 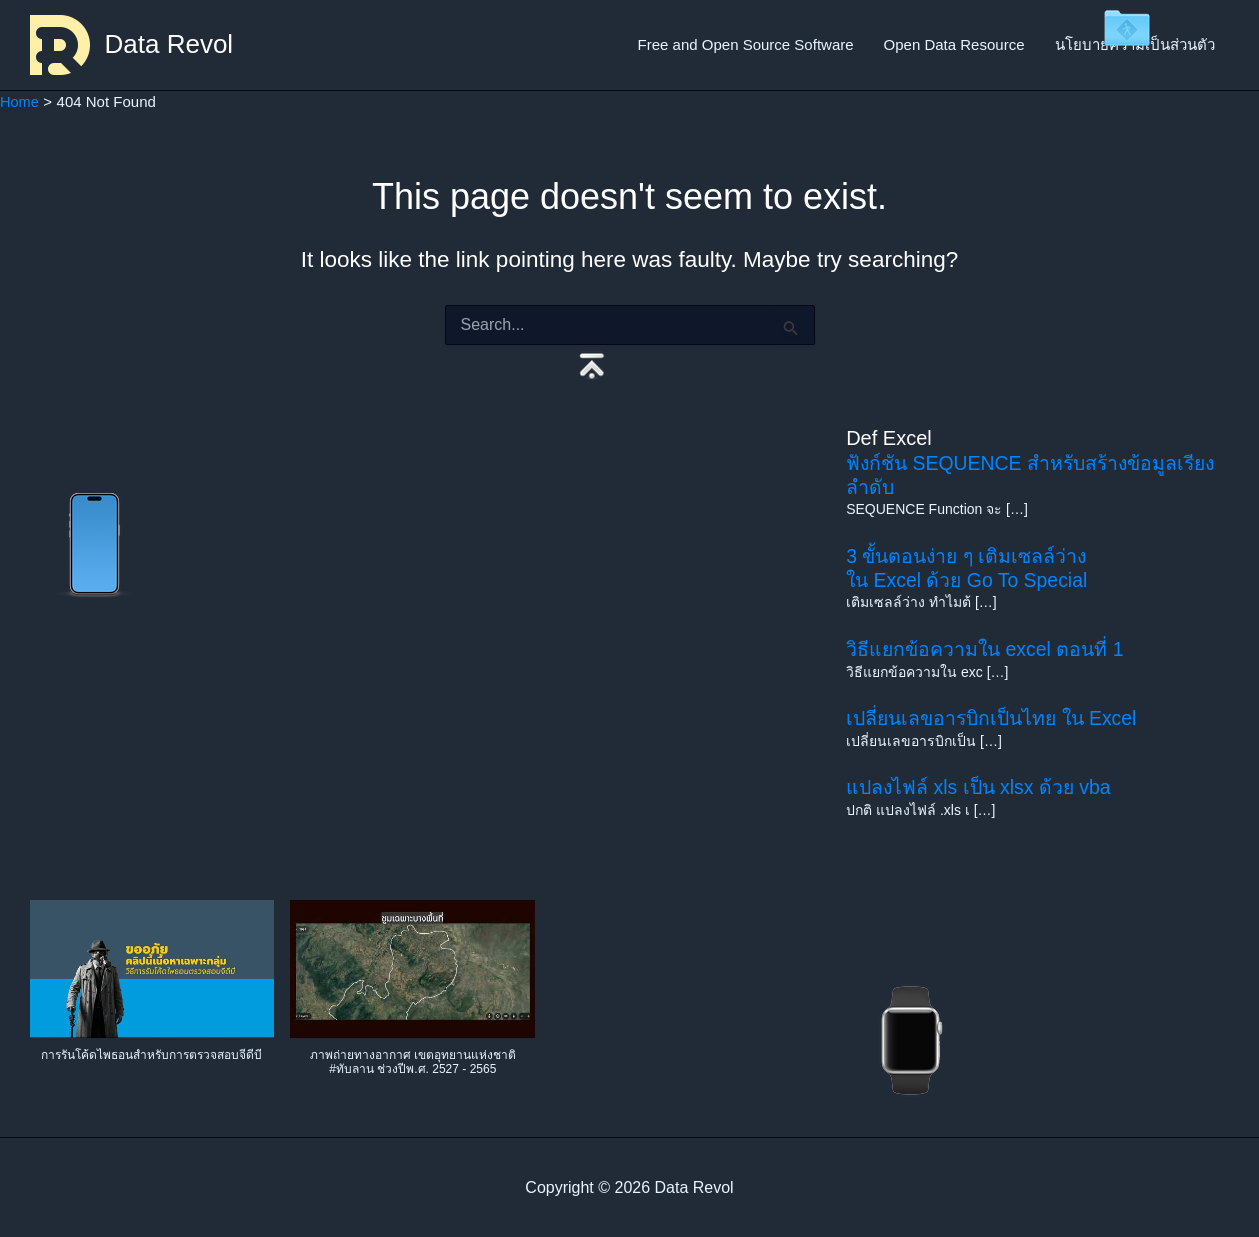 What do you see at coordinates (591, 366) in the screenshot?
I see `scroll to top of page` at bounding box center [591, 366].